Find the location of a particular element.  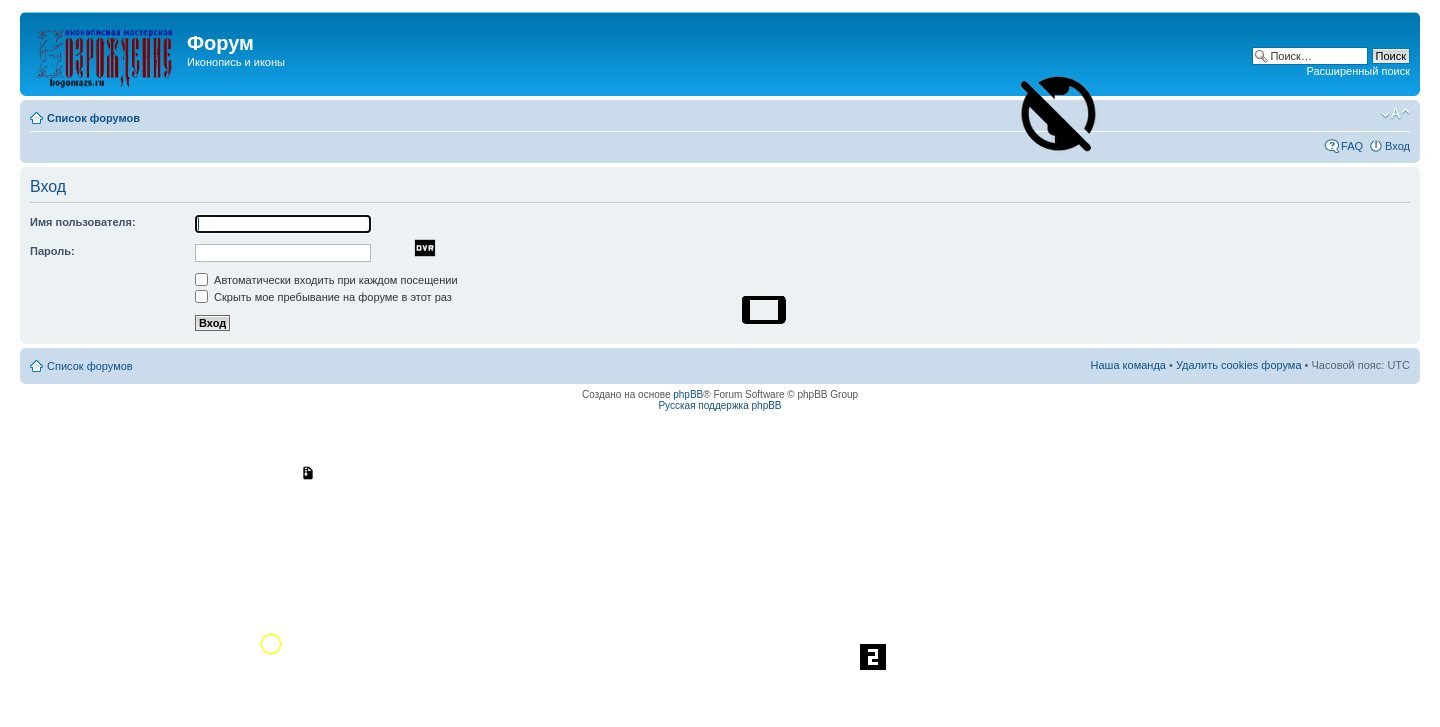

compress or zip files is located at coordinates (308, 473).